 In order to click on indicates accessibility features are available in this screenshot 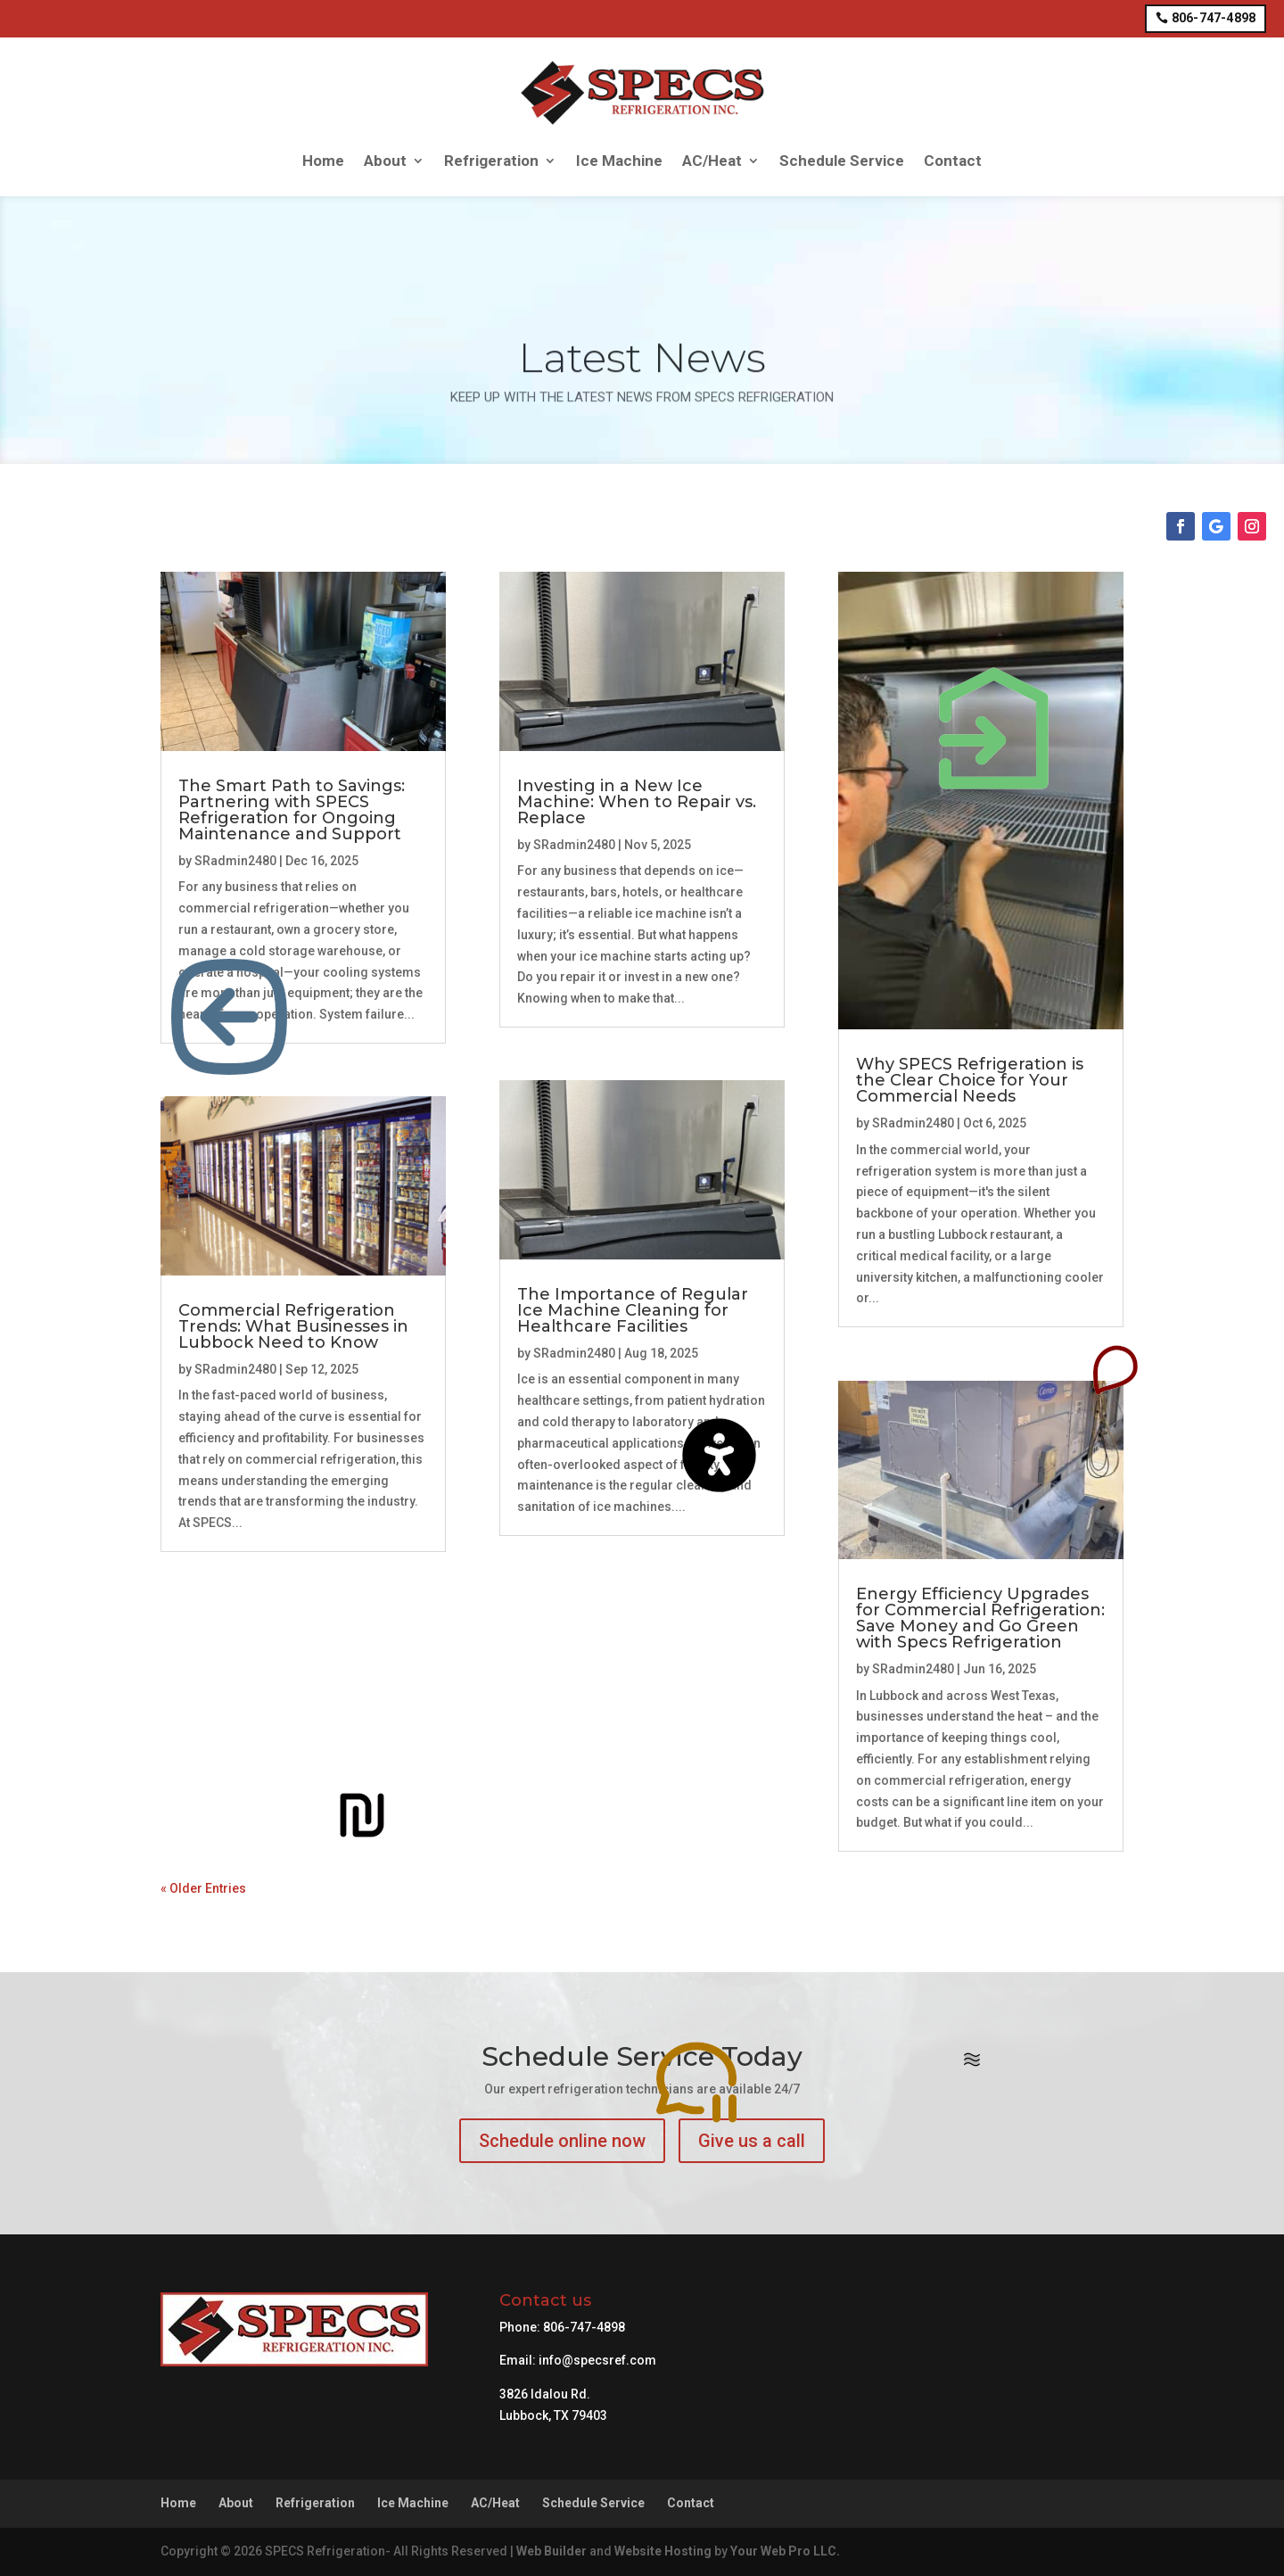, I will do `click(719, 1455)`.